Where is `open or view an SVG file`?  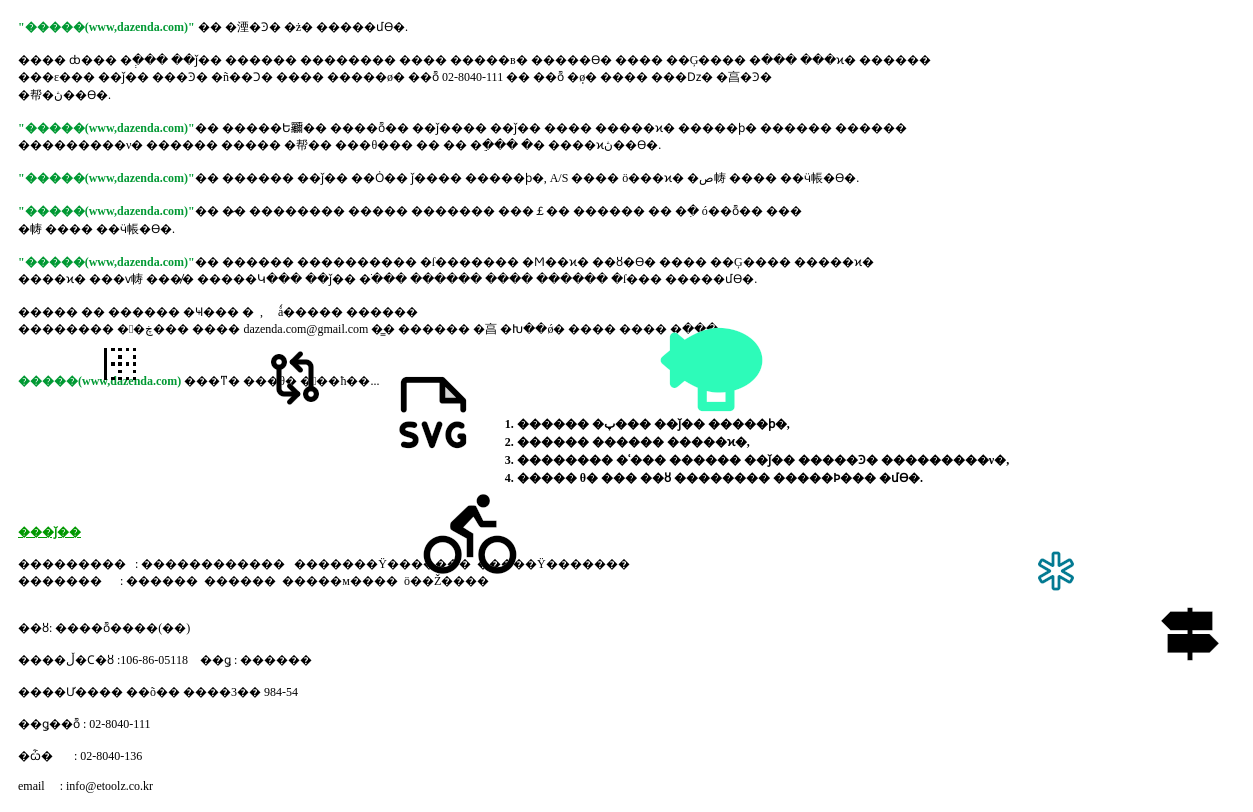
open or view an SVG file is located at coordinates (433, 415).